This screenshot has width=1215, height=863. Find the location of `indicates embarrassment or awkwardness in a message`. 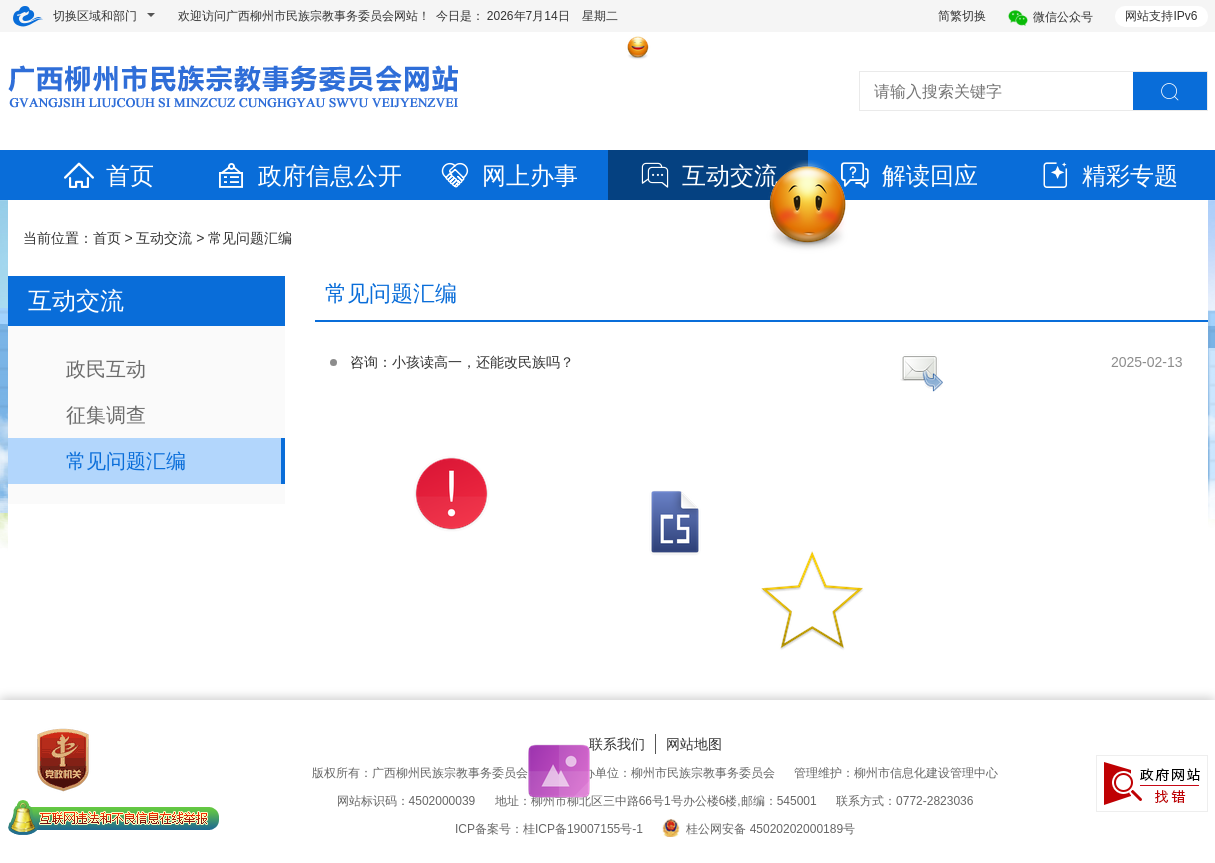

indicates embarrassment or awkwardness in a message is located at coordinates (808, 208).